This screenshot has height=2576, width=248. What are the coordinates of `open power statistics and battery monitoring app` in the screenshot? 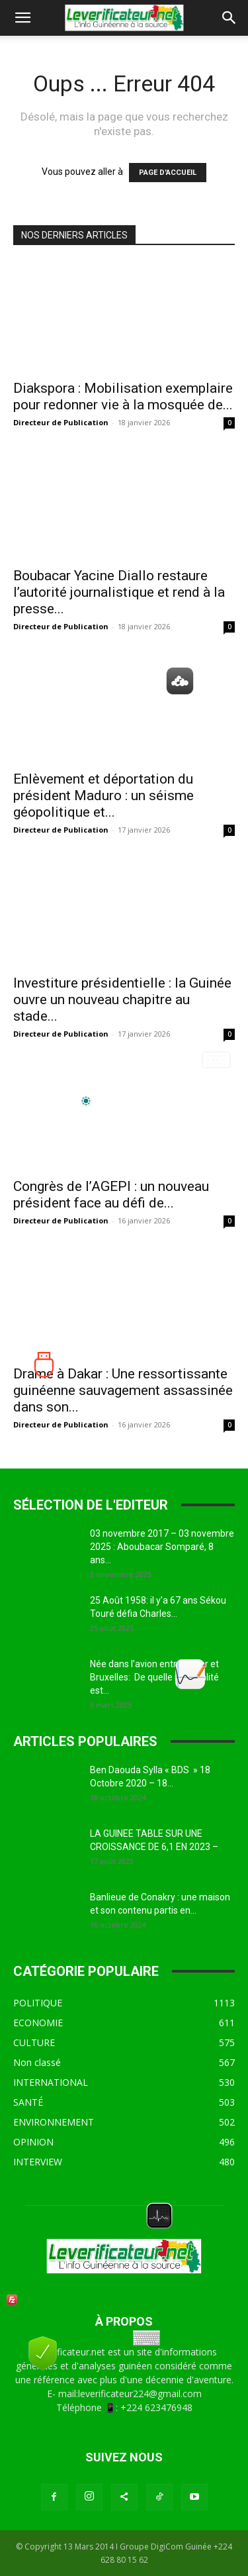 It's located at (159, 2216).